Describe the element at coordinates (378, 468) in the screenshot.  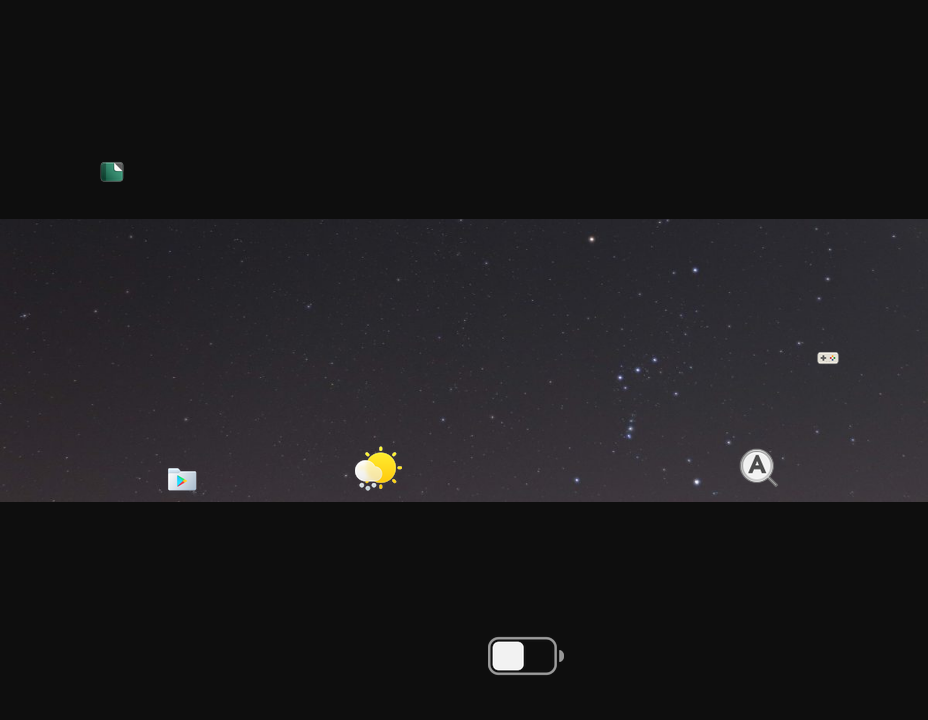
I see `indicates scattered snow showers during daytime` at that location.